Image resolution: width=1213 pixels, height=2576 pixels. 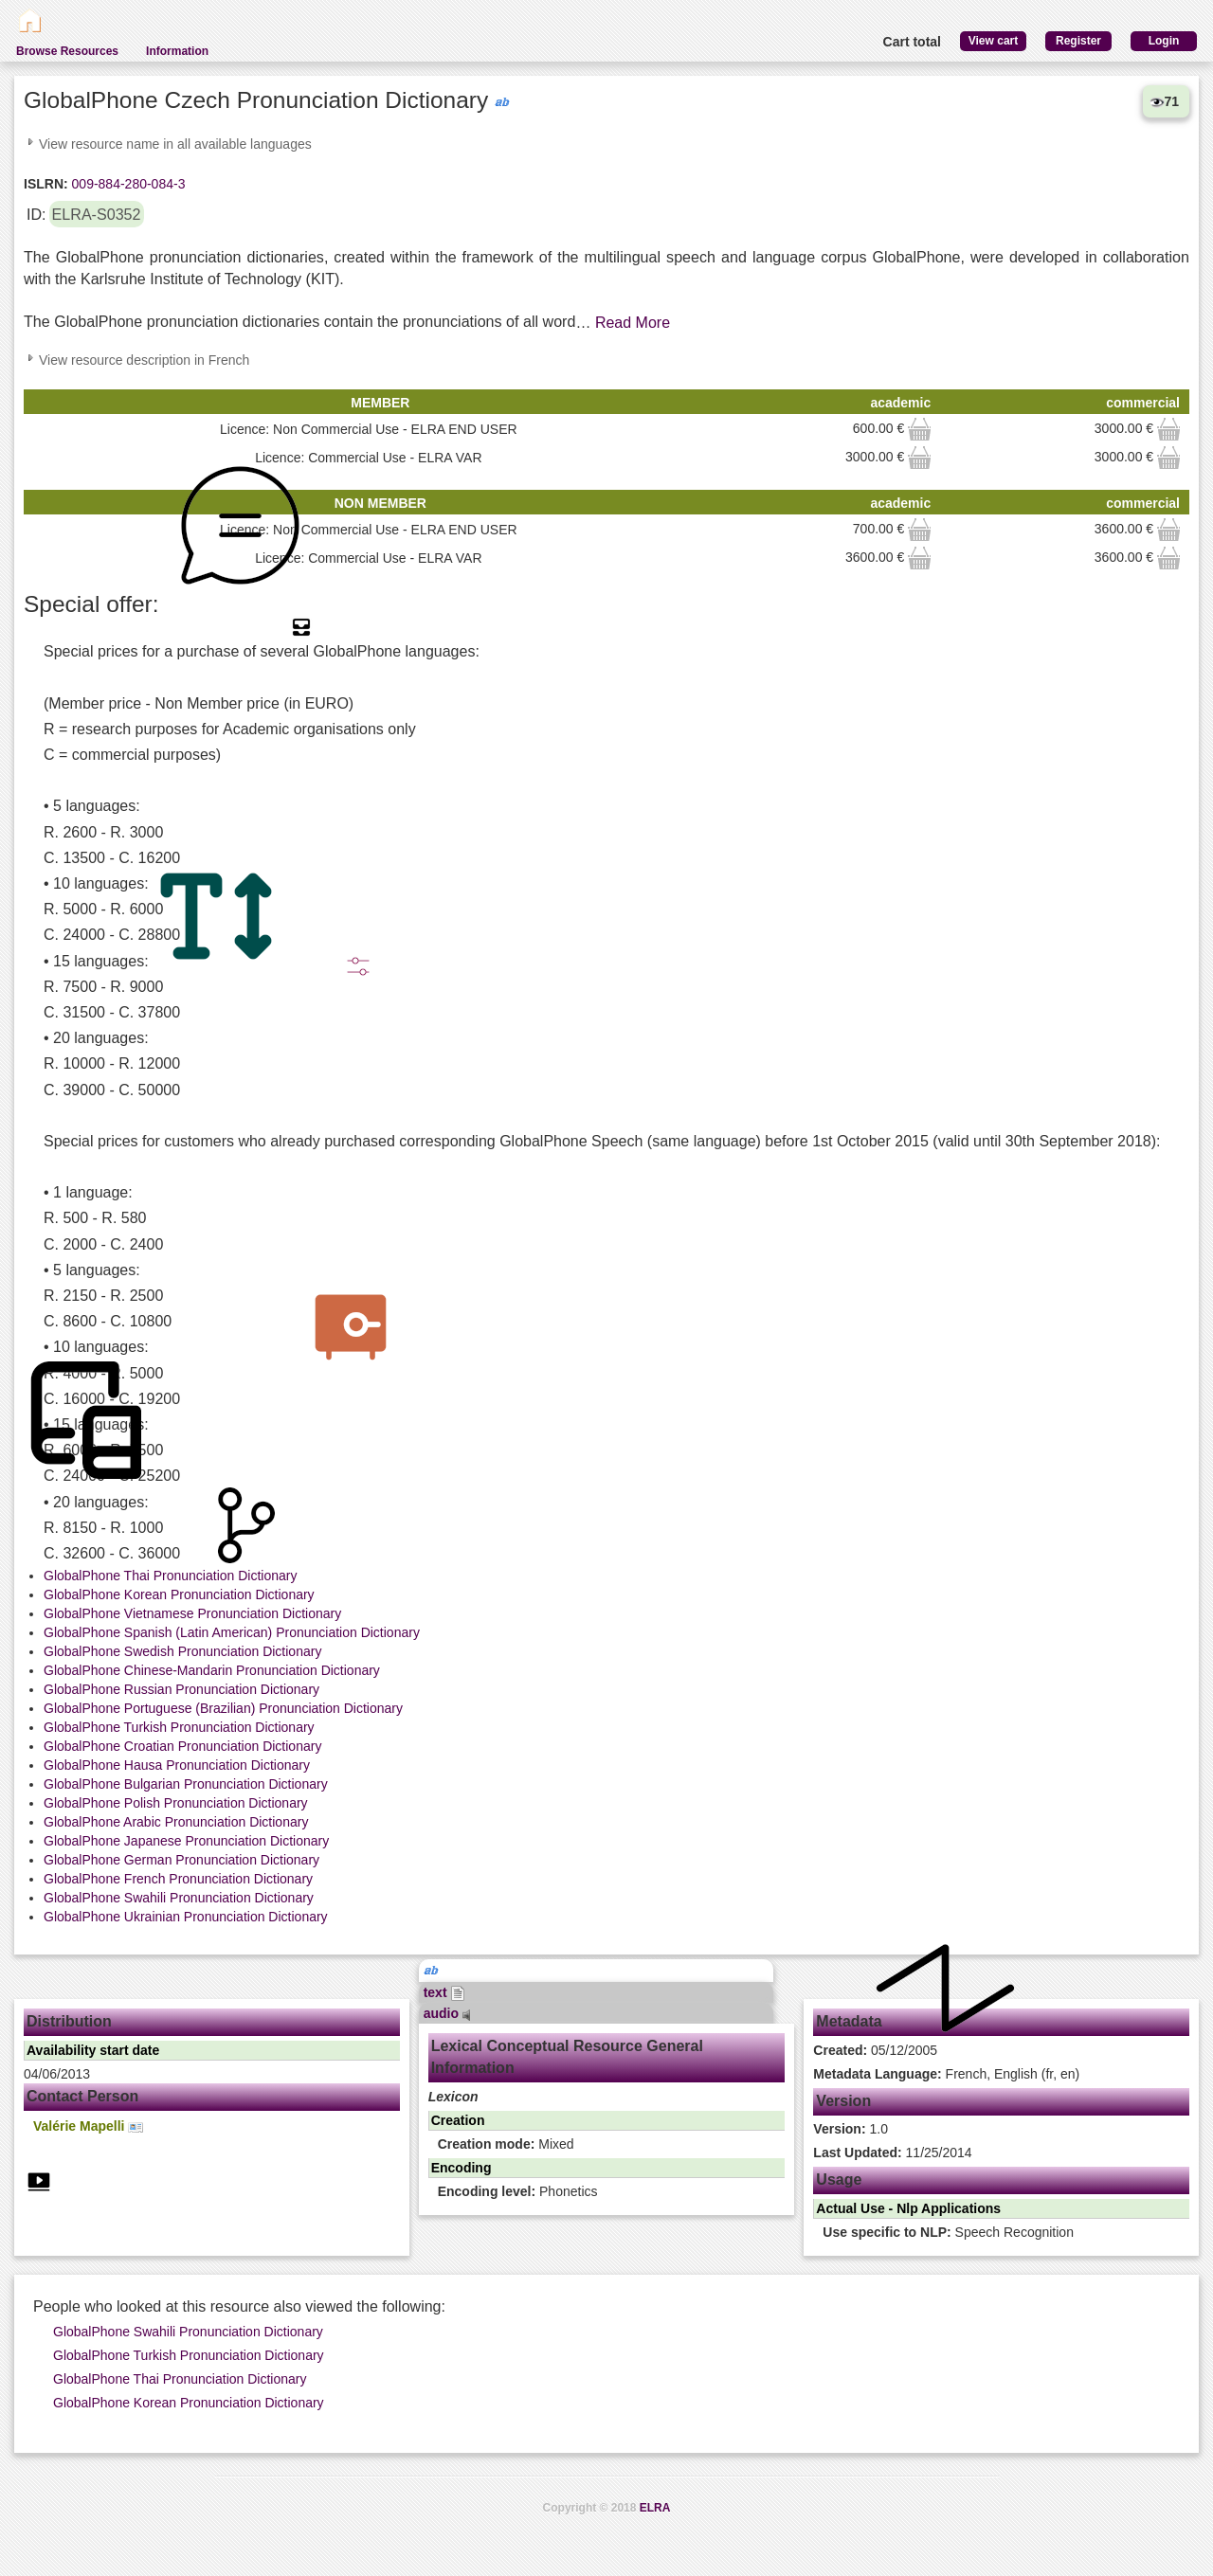 What do you see at coordinates (945, 1988) in the screenshot?
I see `select sawtooth waveform in audio synthesizer` at bounding box center [945, 1988].